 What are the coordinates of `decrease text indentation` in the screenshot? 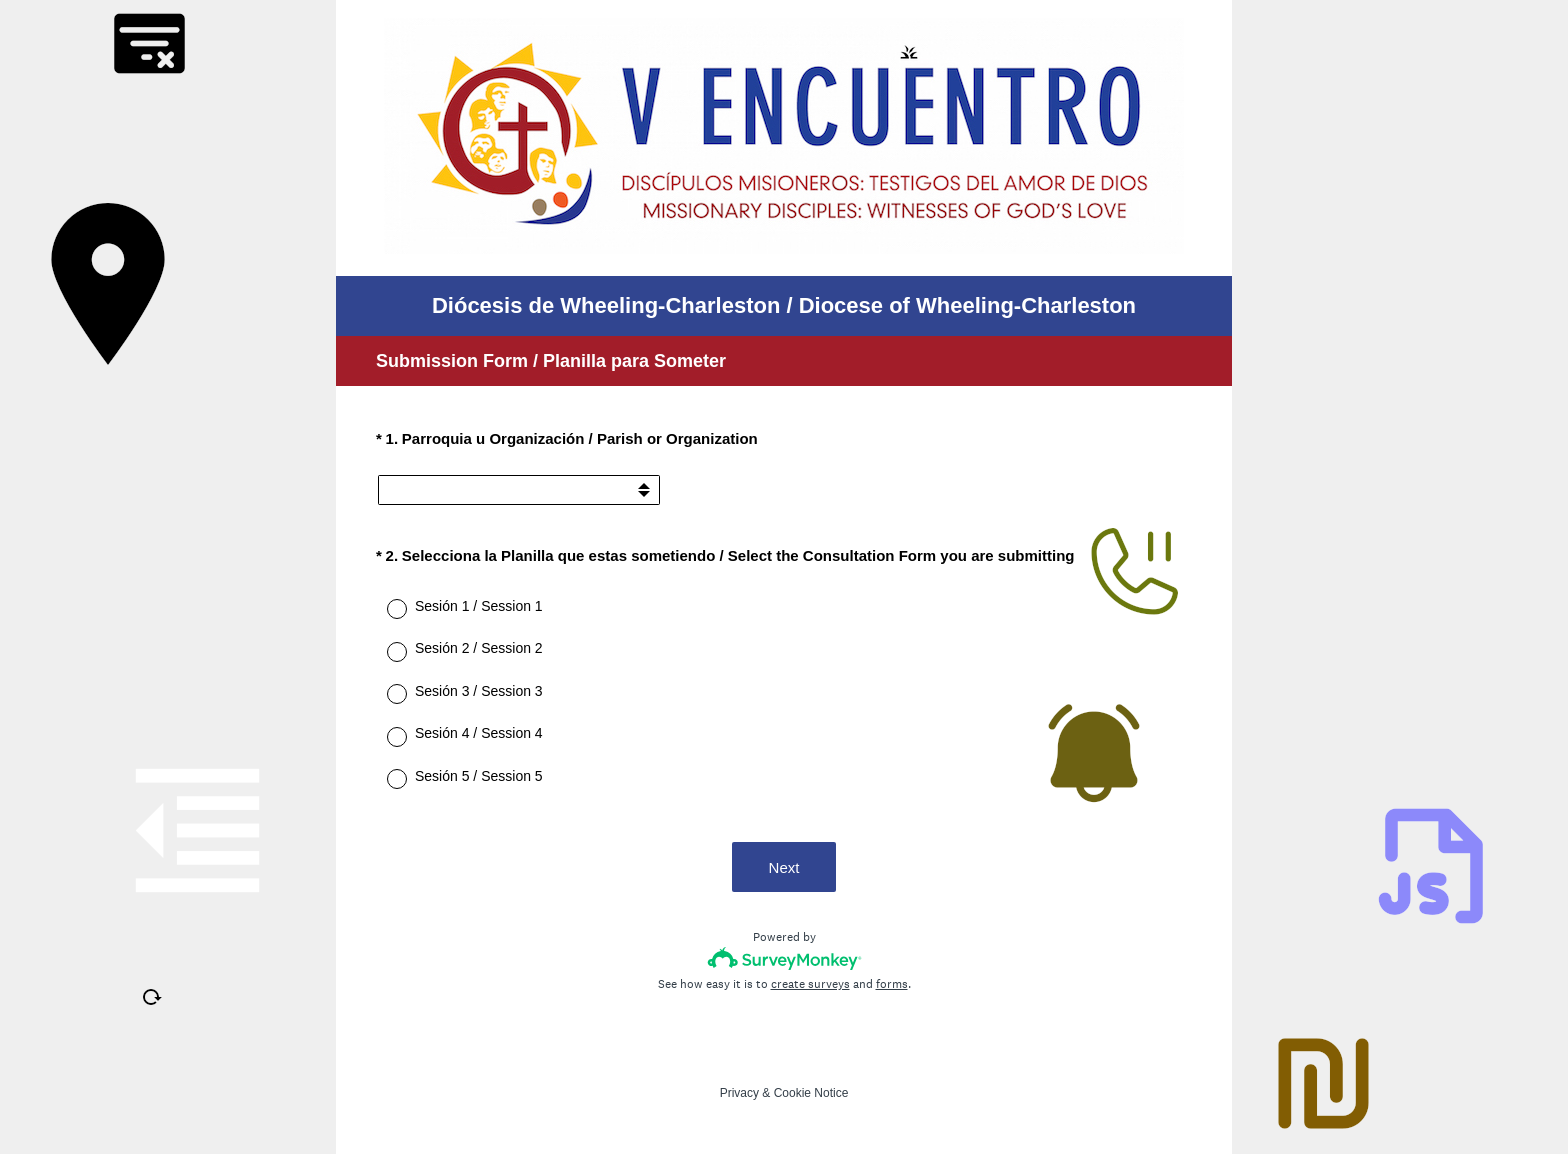 It's located at (197, 830).